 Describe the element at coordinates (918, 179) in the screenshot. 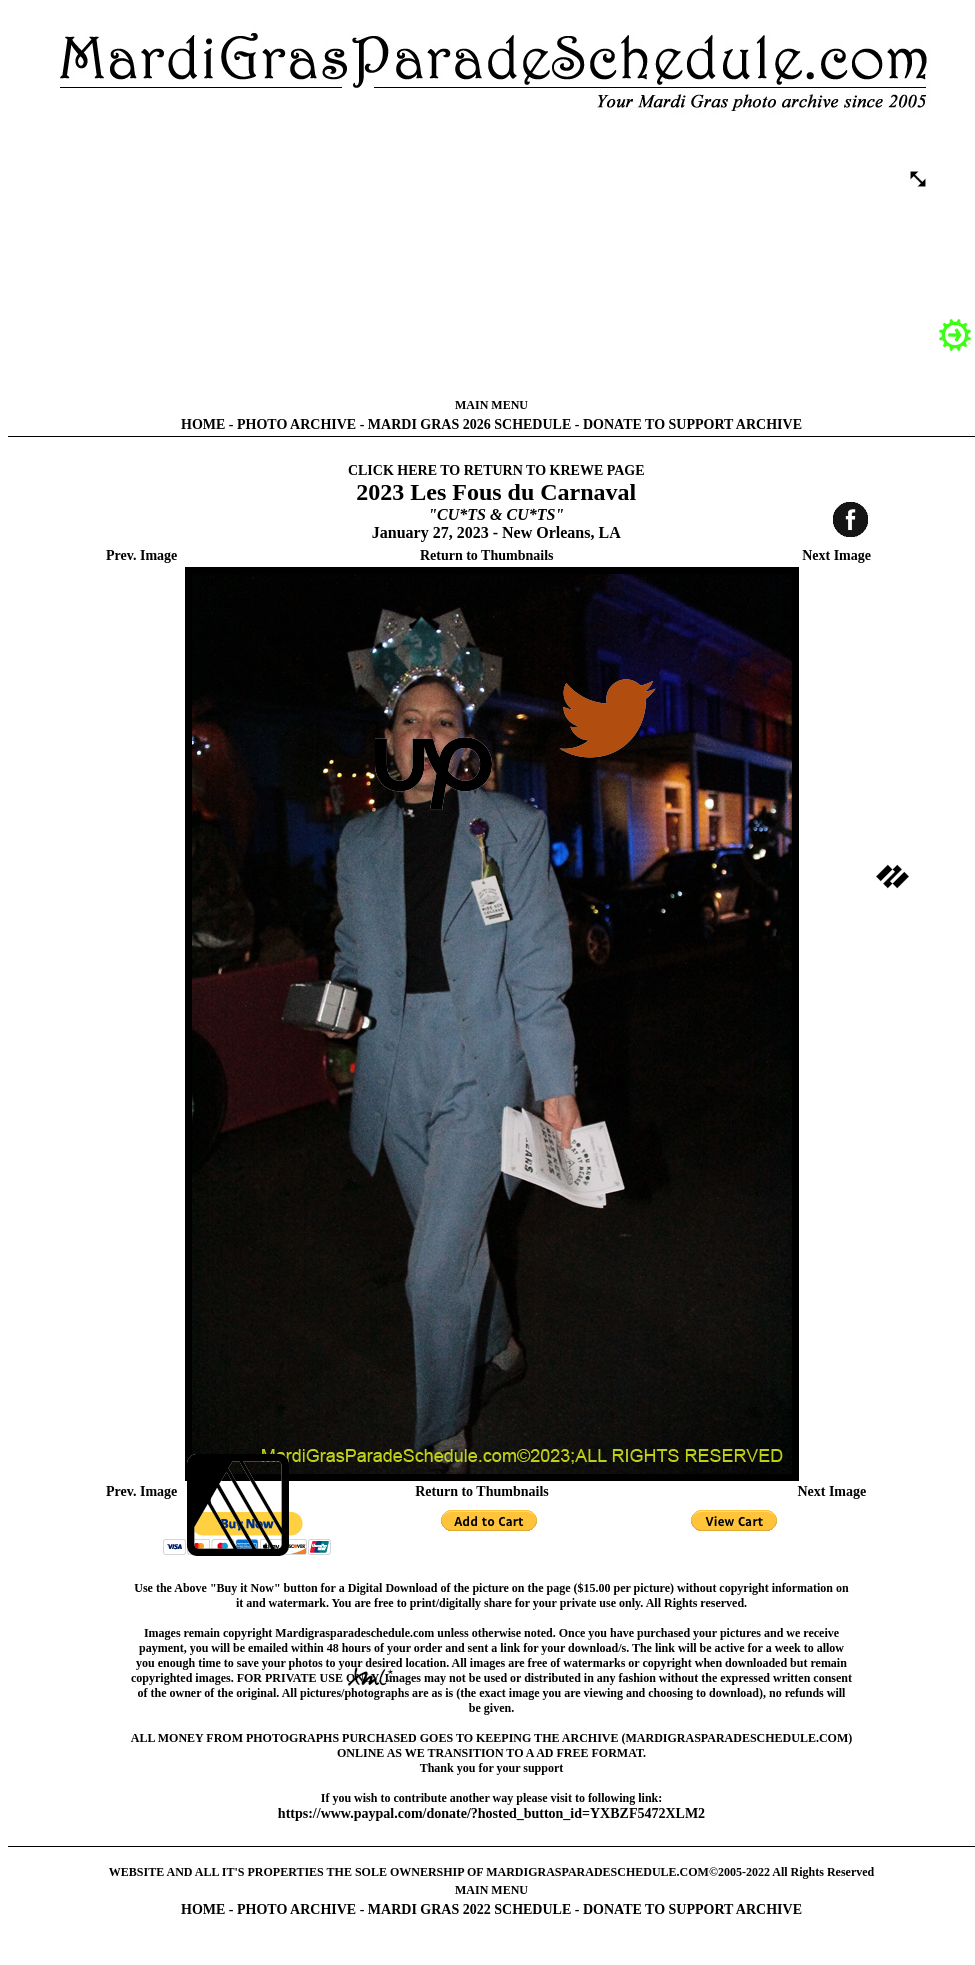

I see `expand content diagonally` at that location.